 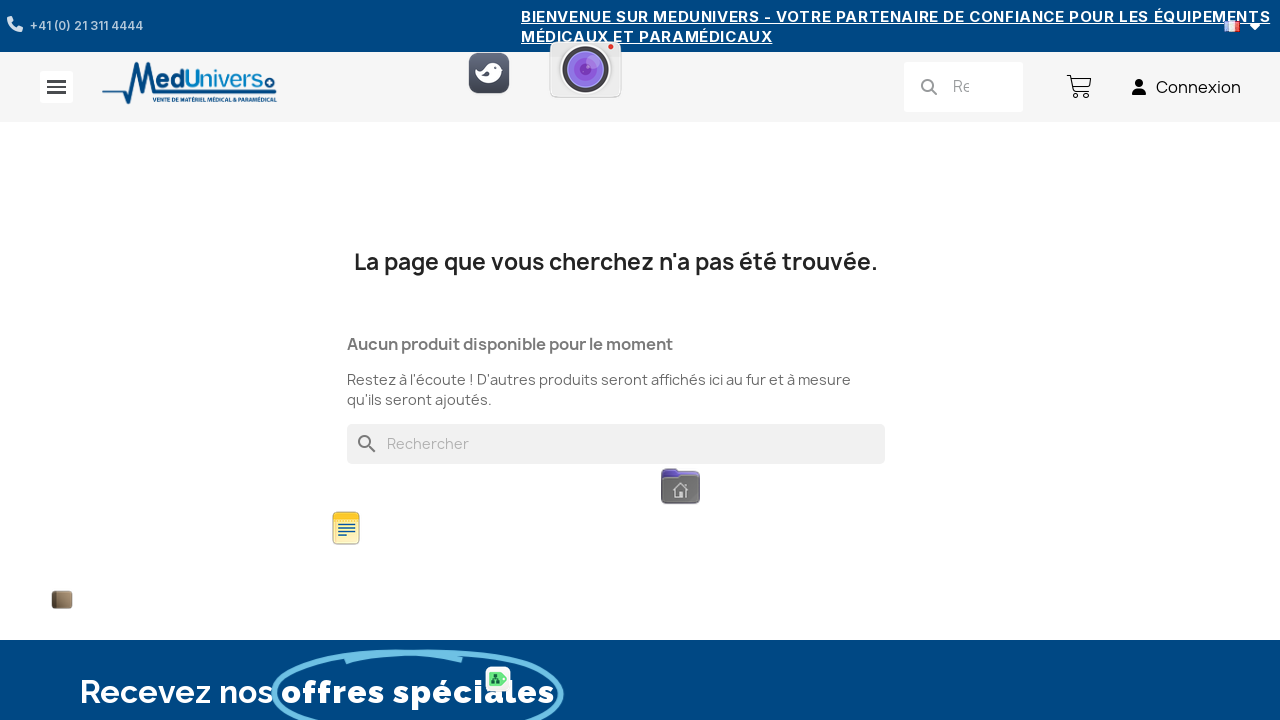 What do you see at coordinates (680, 485) in the screenshot?
I see `access your home folder` at bounding box center [680, 485].